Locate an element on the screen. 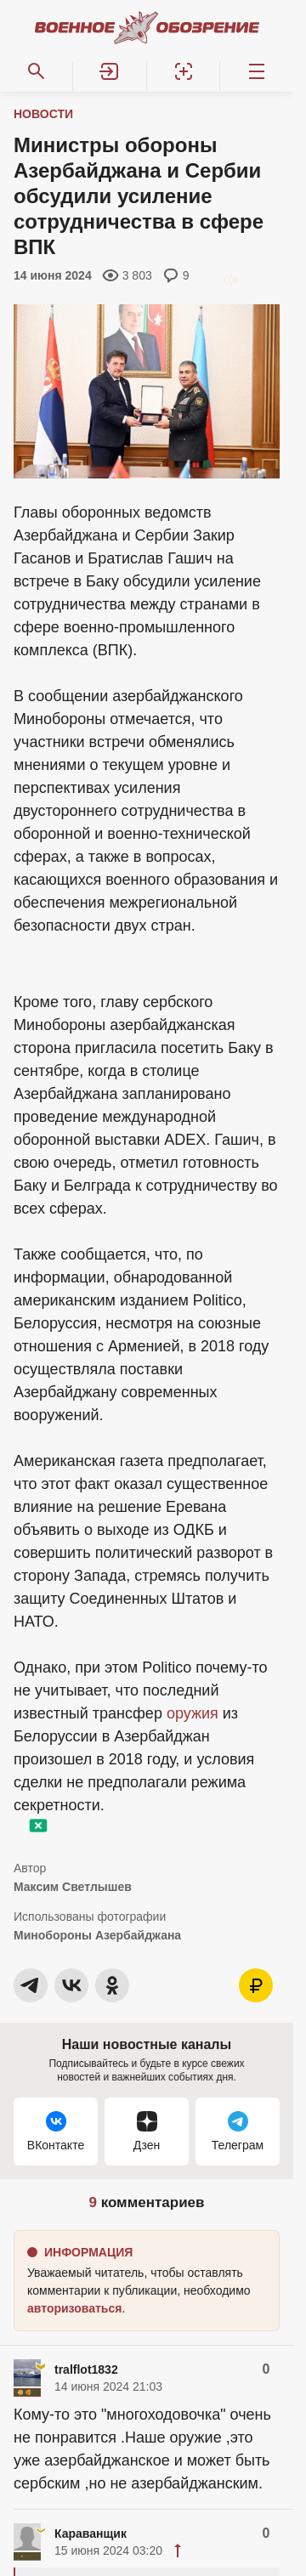 This screenshot has width=306, height=2576. close or dismiss a dialog box is located at coordinates (38, 1826).